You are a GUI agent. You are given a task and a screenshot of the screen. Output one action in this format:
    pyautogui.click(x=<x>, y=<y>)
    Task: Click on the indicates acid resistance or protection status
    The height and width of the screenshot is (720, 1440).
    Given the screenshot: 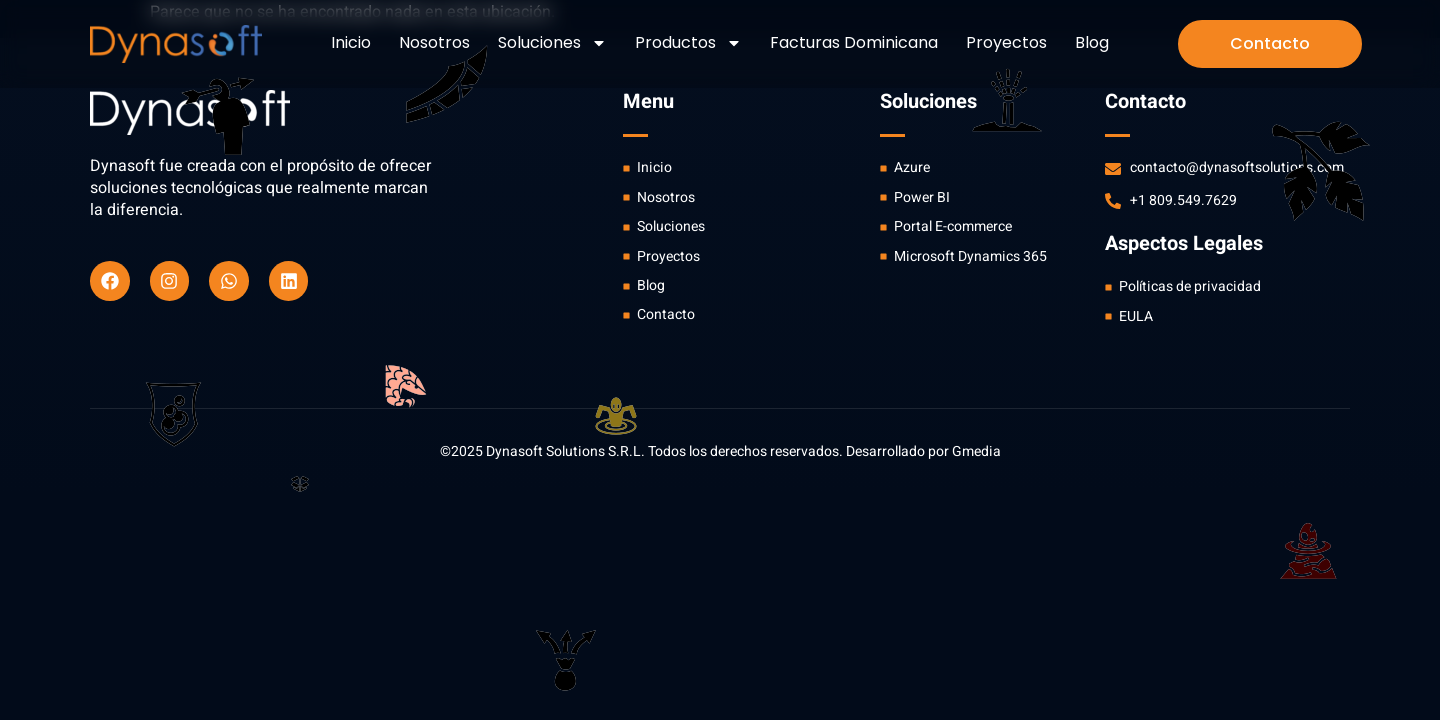 What is the action you would take?
    pyautogui.click(x=173, y=414)
    